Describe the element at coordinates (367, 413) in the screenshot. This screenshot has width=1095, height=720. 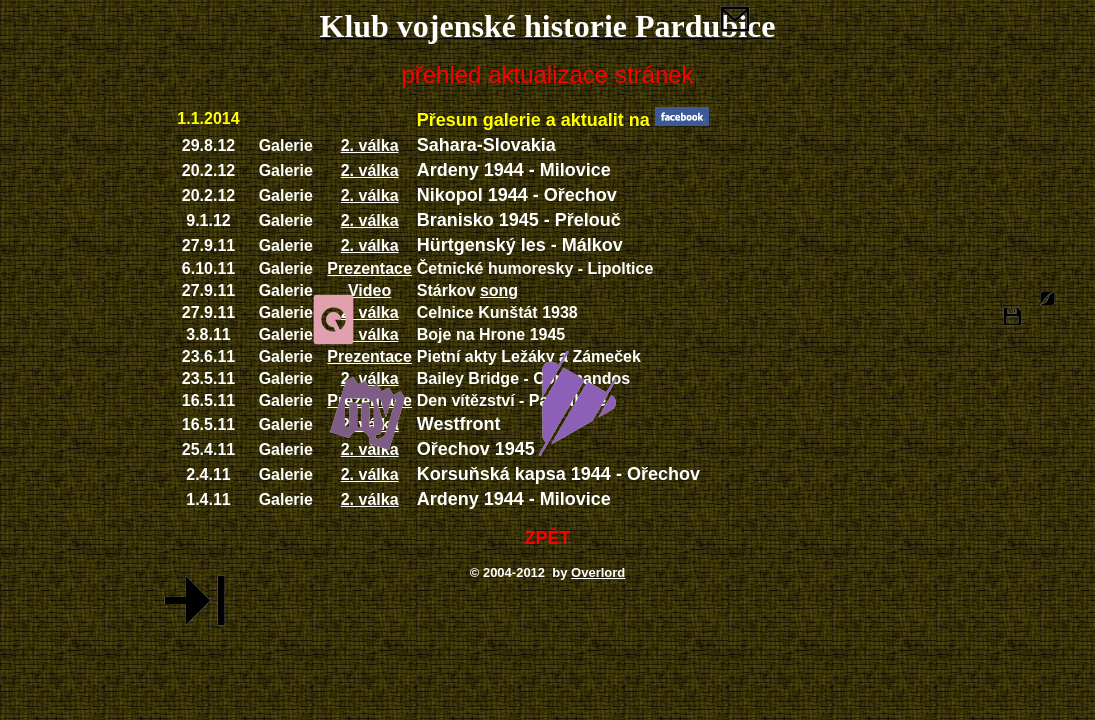
I see `open BookMyShow app` at that location.